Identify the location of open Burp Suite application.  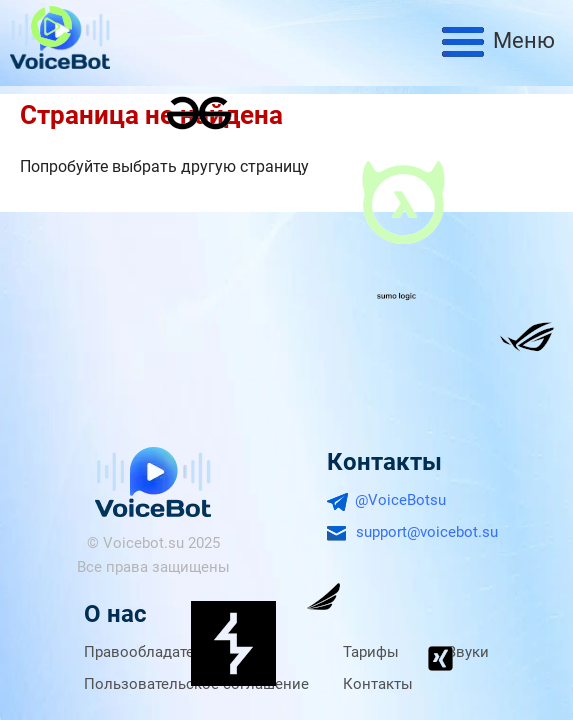
(233, 643).